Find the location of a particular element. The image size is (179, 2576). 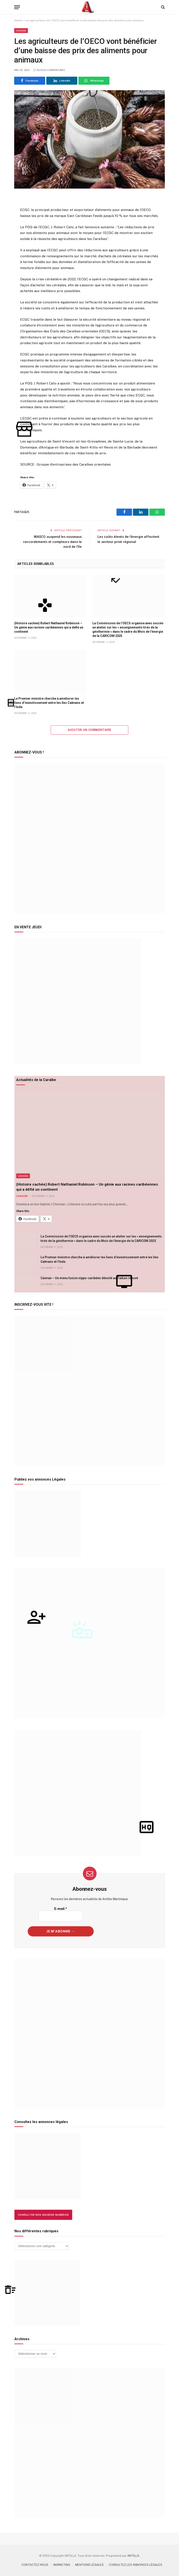

access the online store or marketplace is located at coordinates (24, 429).